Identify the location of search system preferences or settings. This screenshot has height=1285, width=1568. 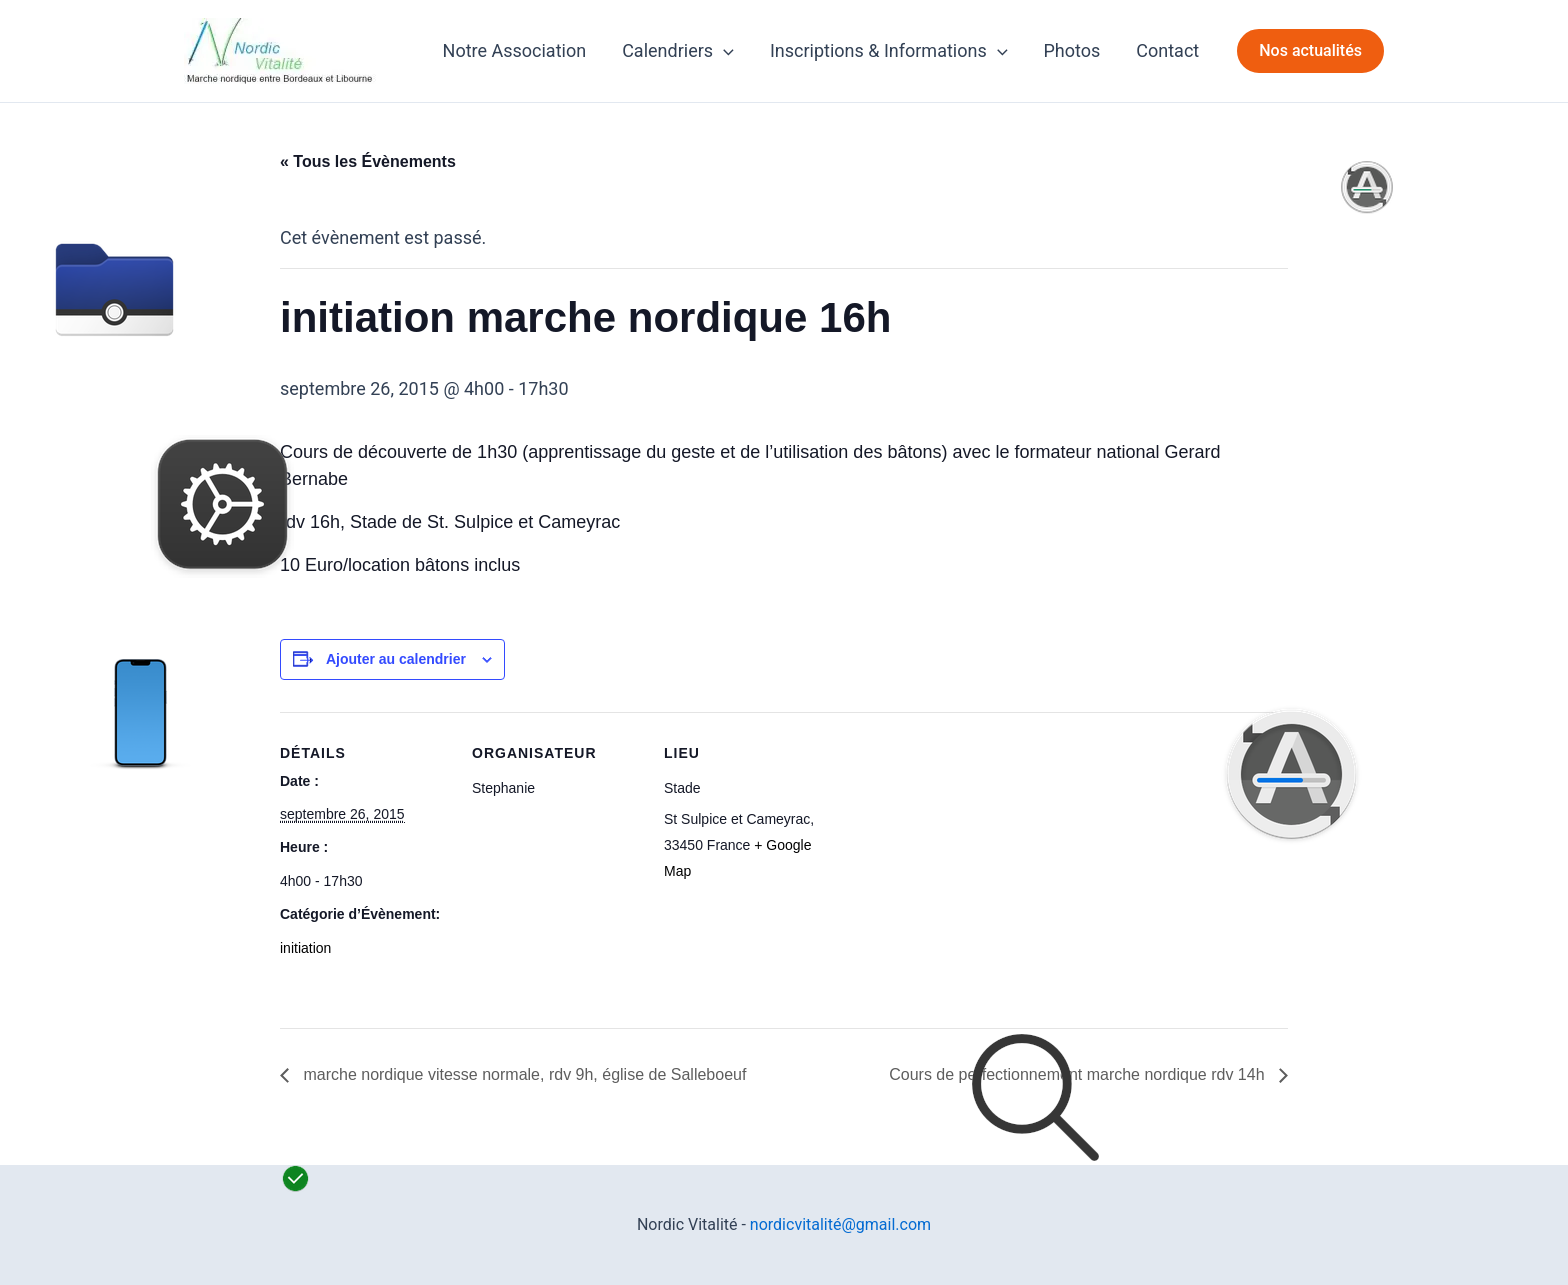
(1035, 1097).